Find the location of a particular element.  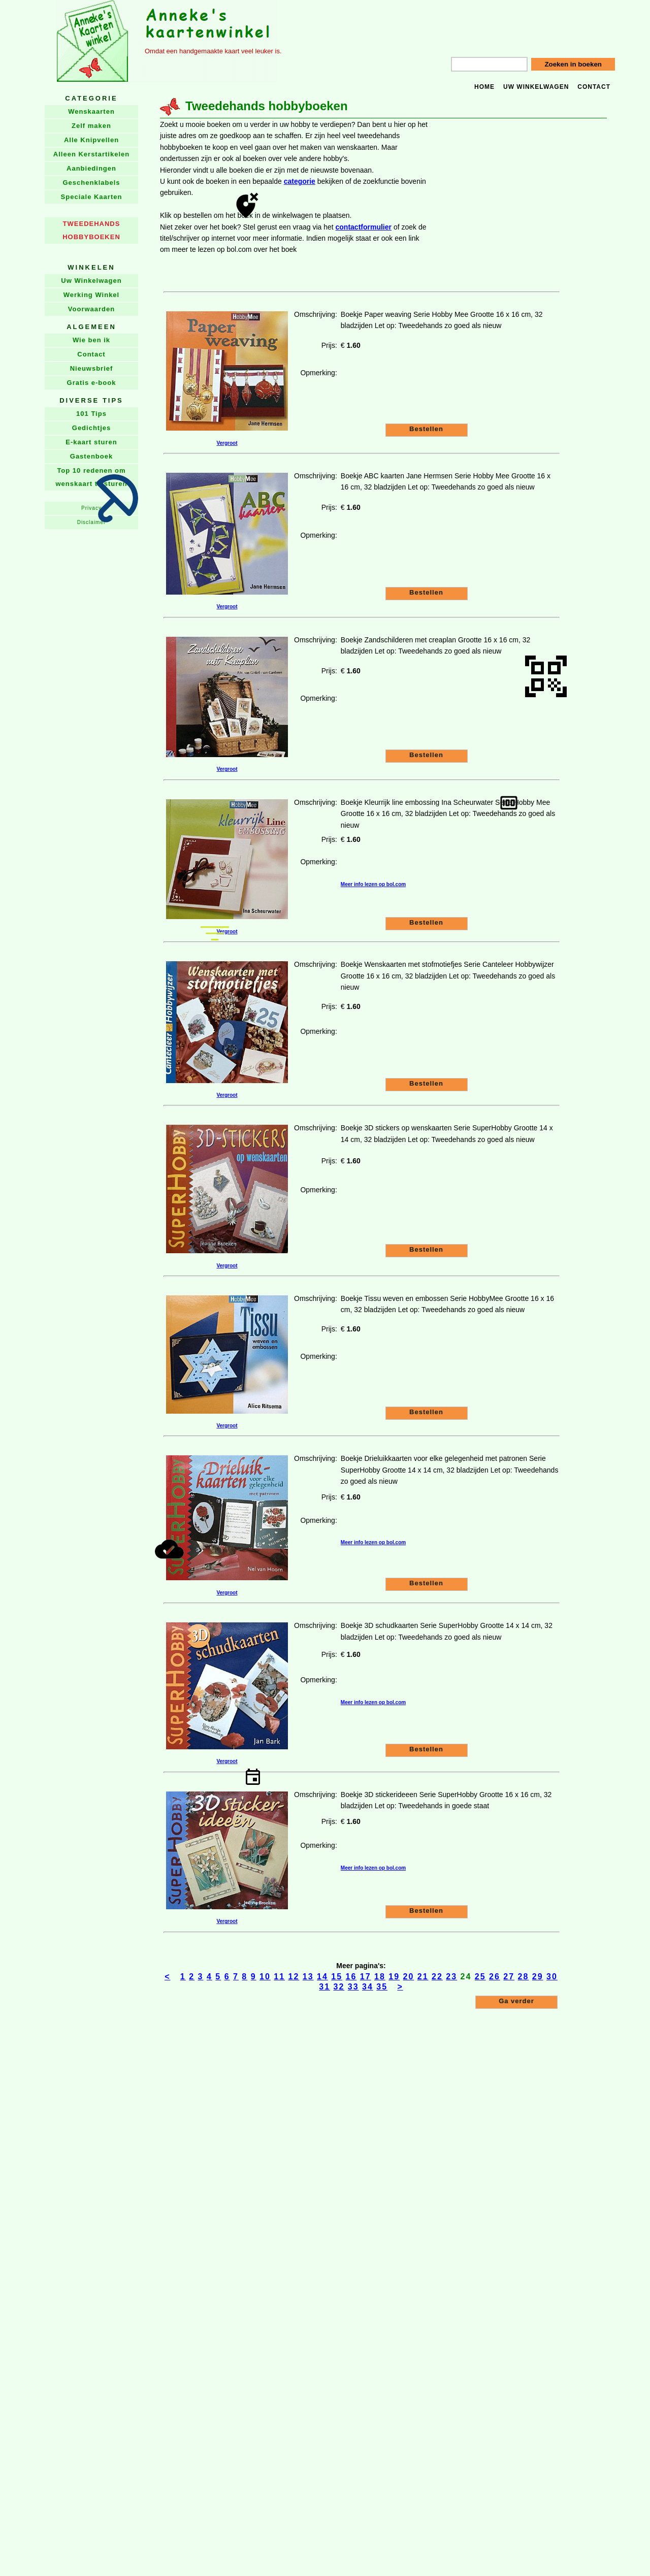

file successfully uploaded to cloud is located at coordinates (169, 1549).